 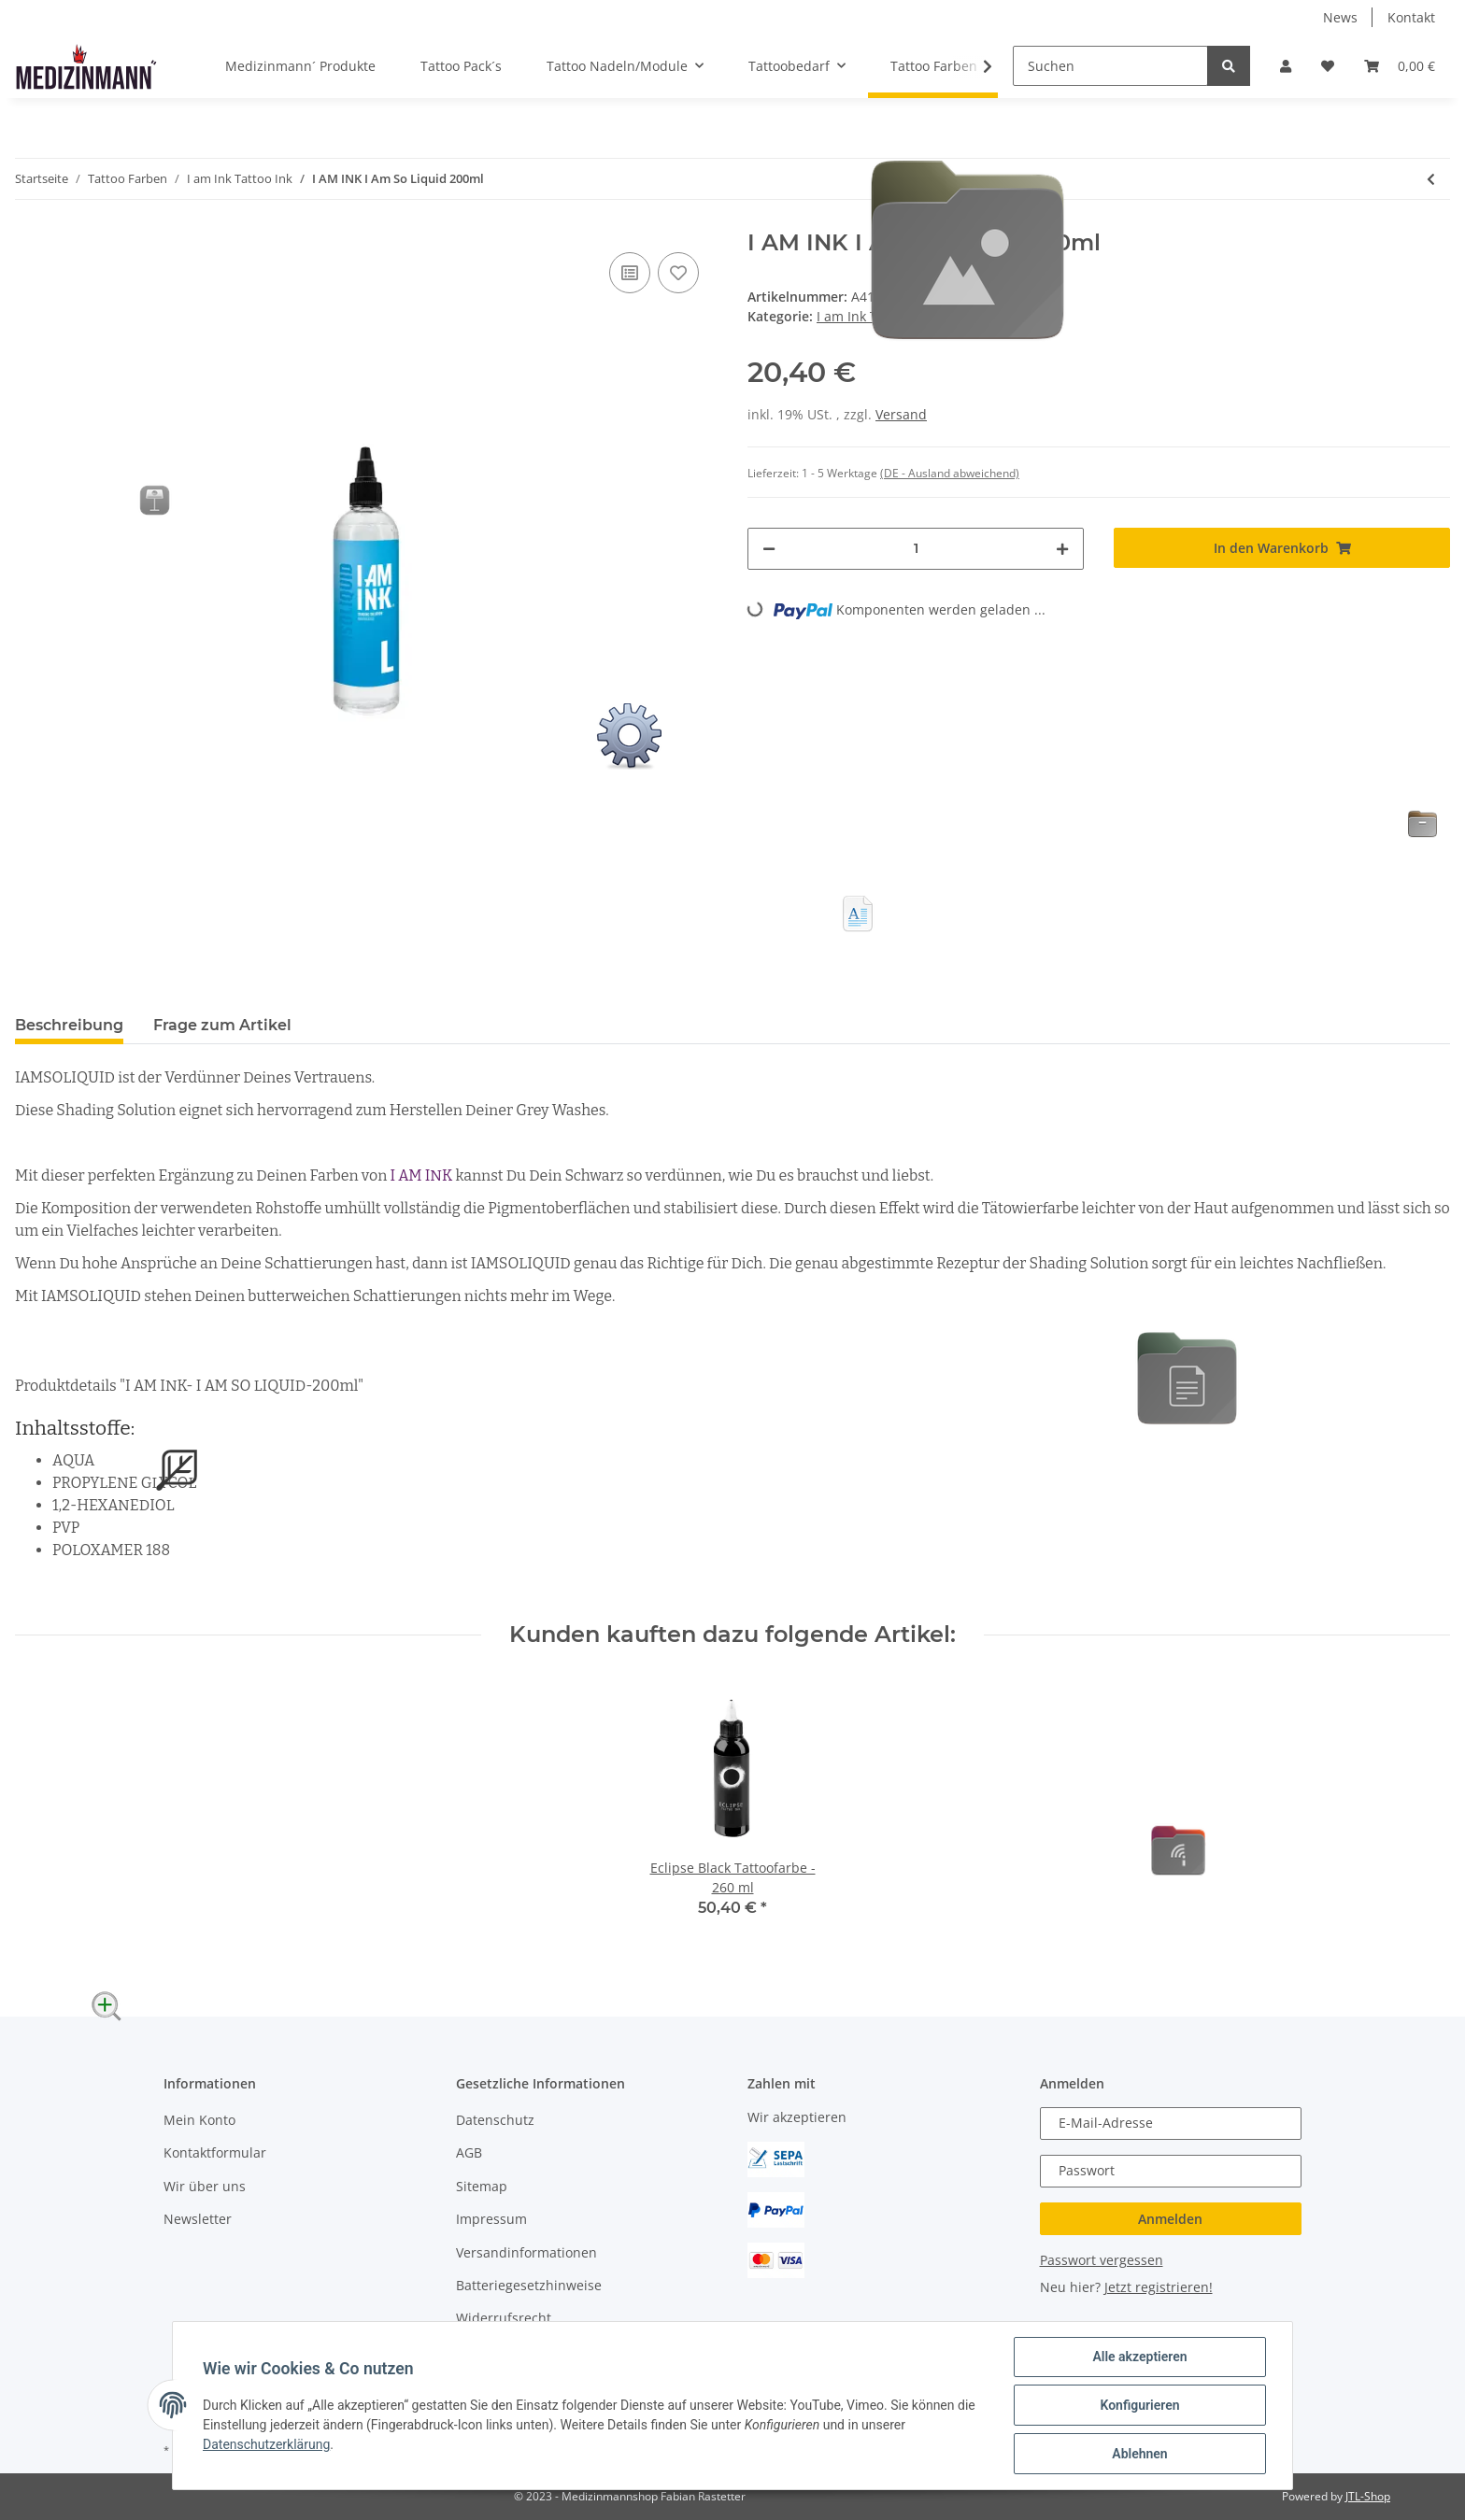 I want to click on enable power saving or eco mode, so click(x=177, y=1470).